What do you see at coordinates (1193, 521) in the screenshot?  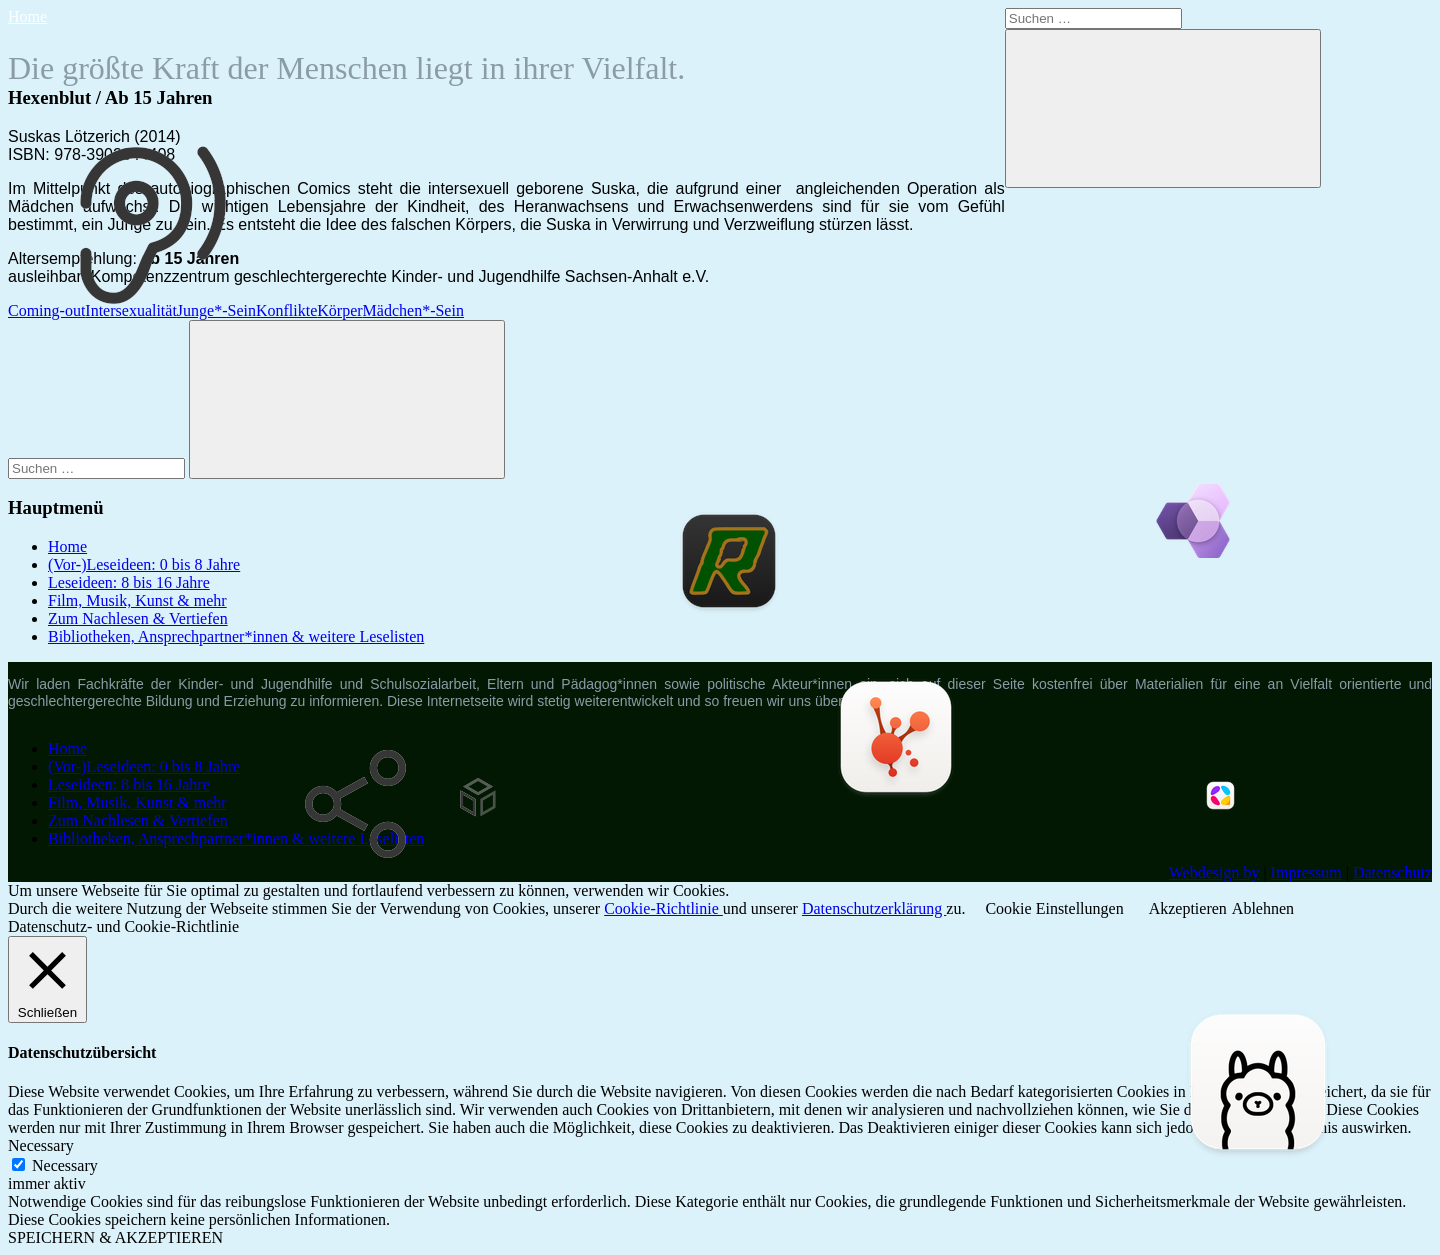 I see `open the microsoft store app` at bounding box center [1193, 521].